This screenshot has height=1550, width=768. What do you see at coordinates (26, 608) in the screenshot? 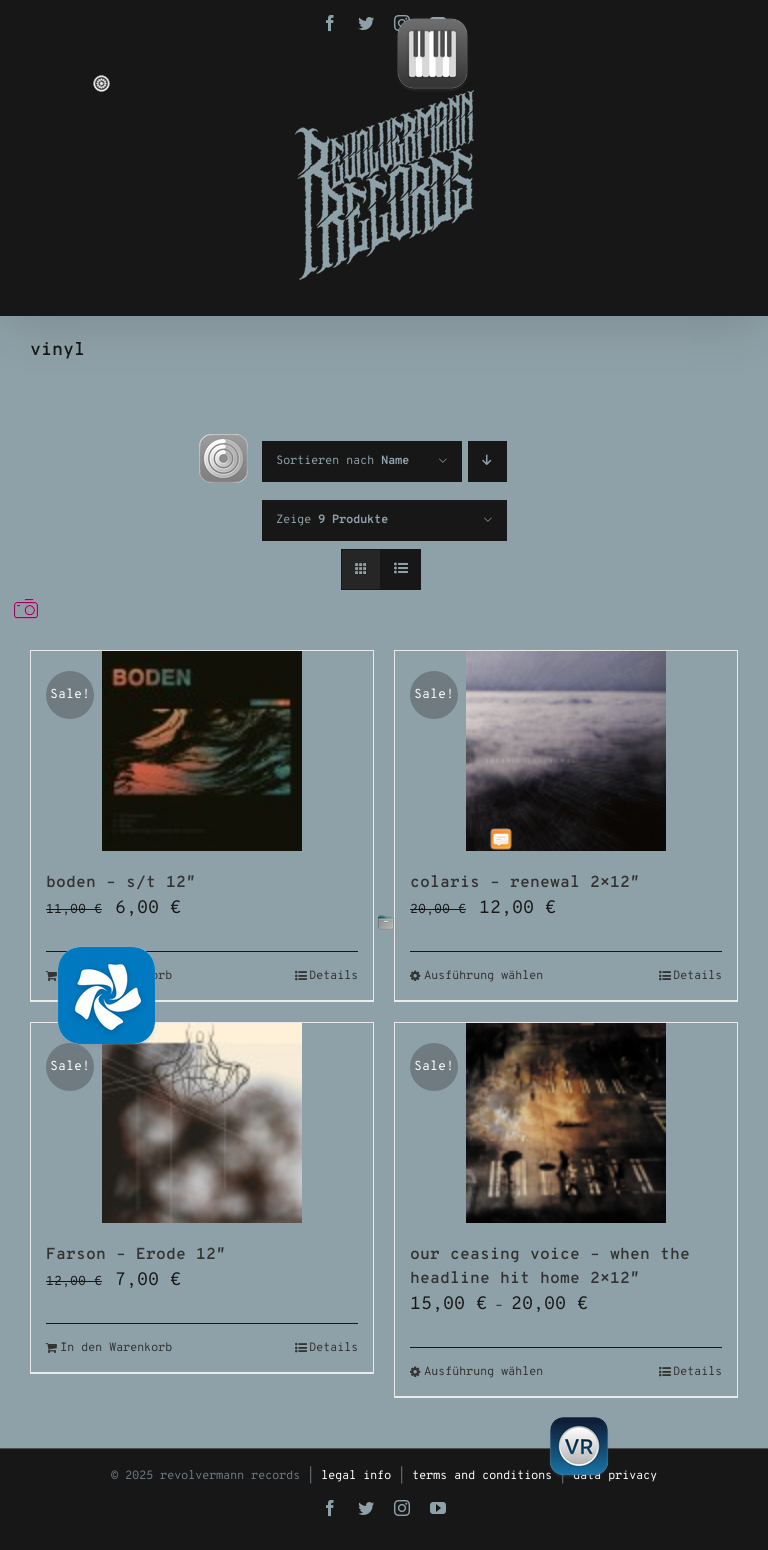
I see `take a photo` at bounding box center [26, 608].